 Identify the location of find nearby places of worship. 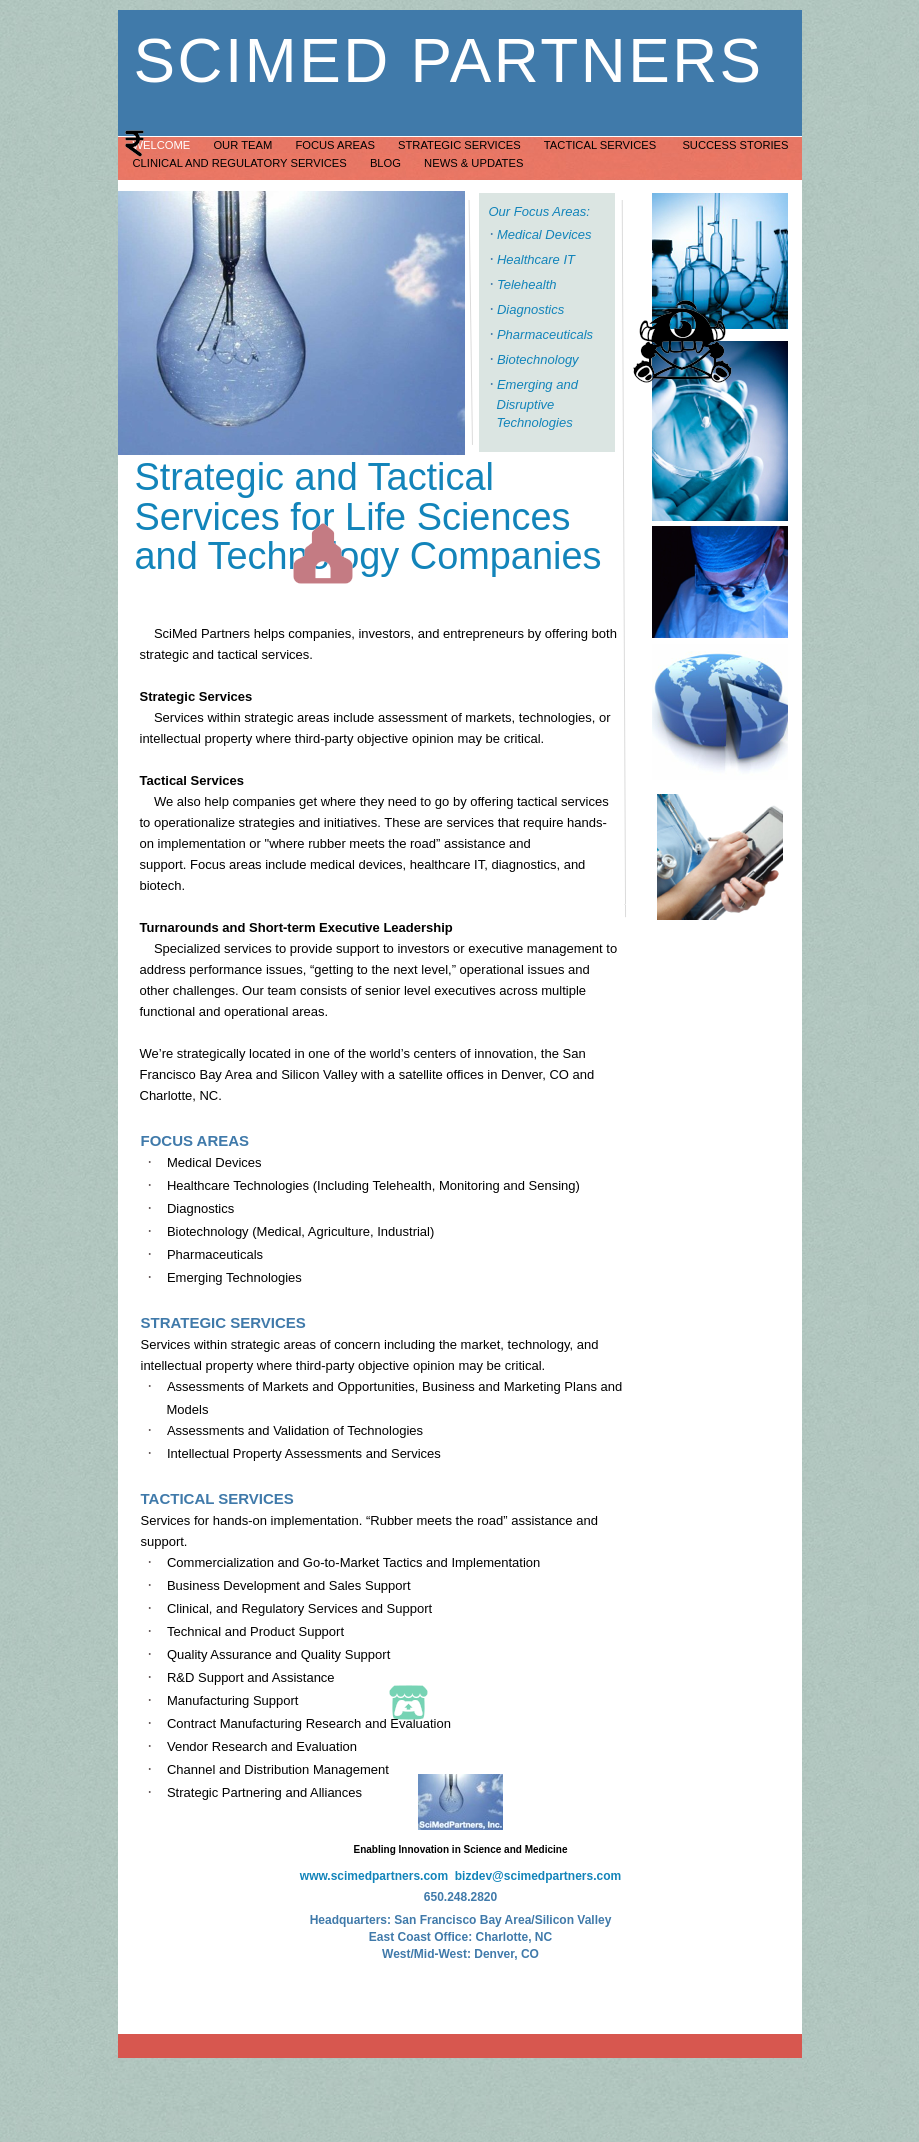
(323, 554).